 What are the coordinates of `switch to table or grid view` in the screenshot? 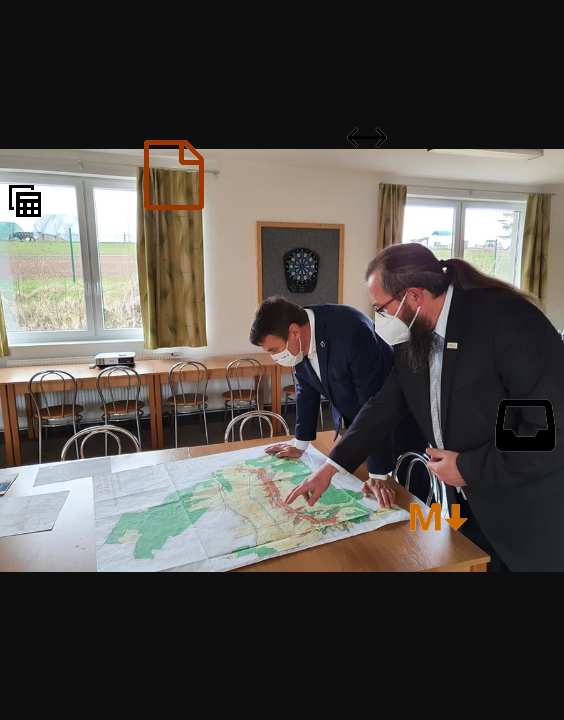 It's located at (25, 201).